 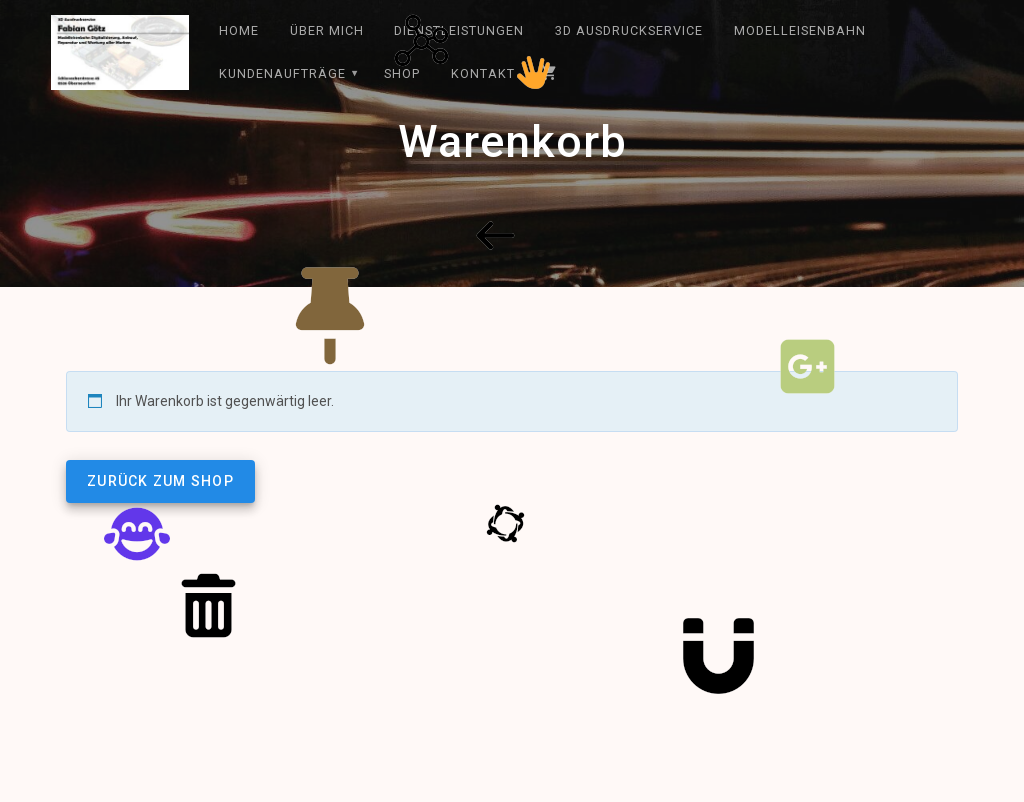 I want to click on attract or pull related items together, so click(x=718, y=653).